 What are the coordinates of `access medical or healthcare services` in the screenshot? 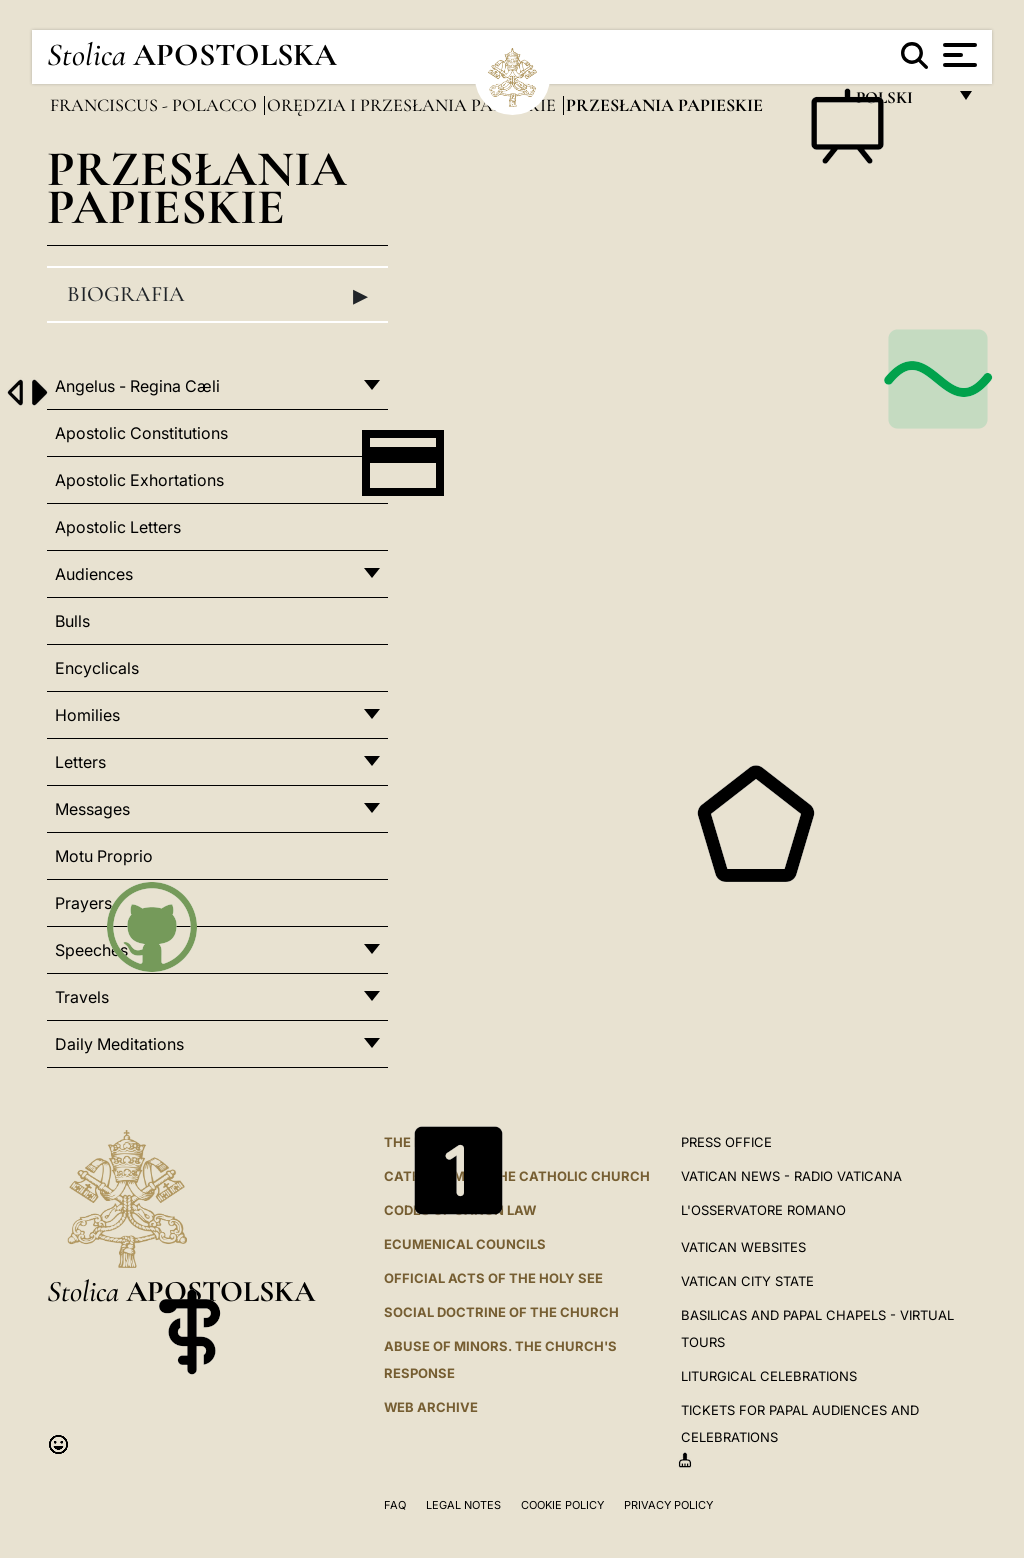 It's located at (192, 1332).